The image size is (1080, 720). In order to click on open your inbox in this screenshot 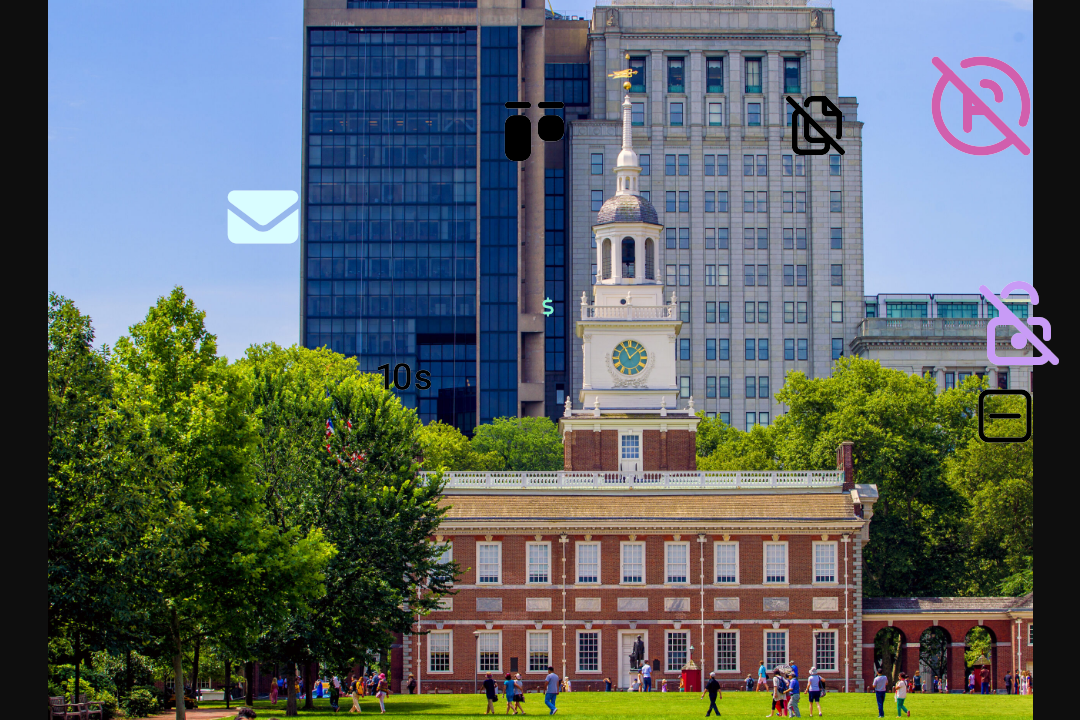, I will do `click(263, 217)`.